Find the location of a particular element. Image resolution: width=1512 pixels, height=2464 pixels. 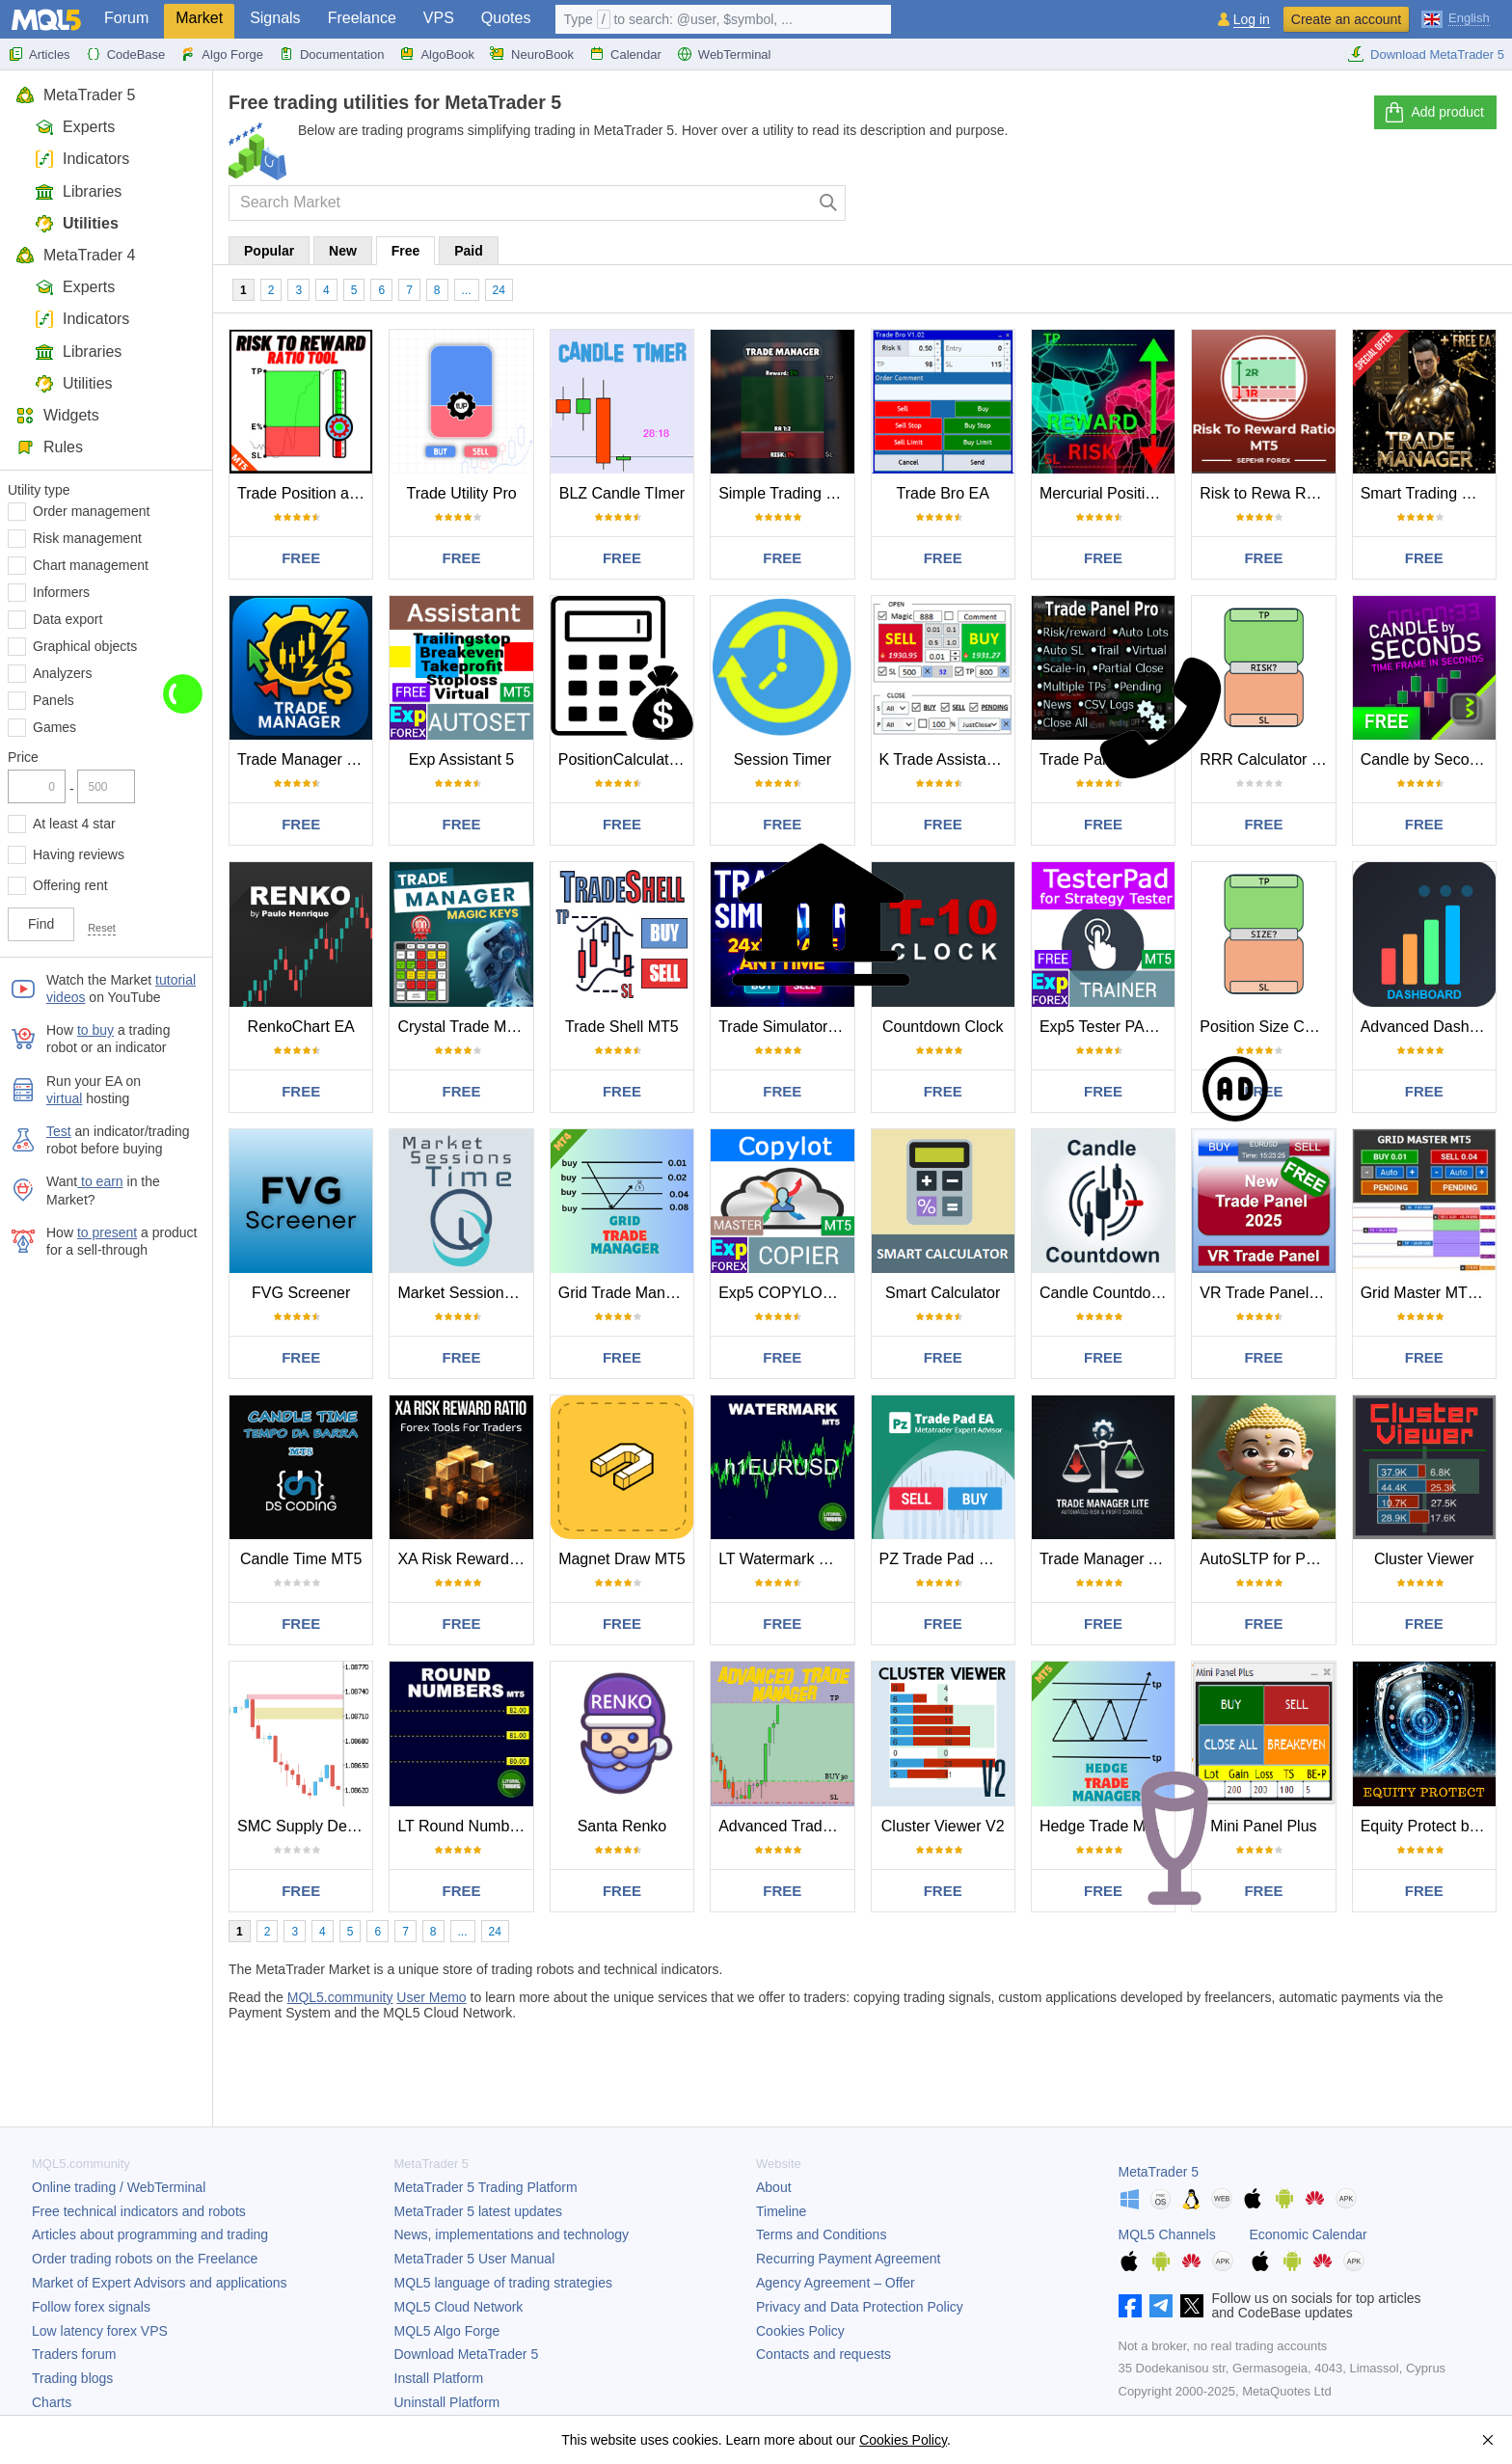

celebrate an achievement or milestone is located at coordinates (1174, 1838).